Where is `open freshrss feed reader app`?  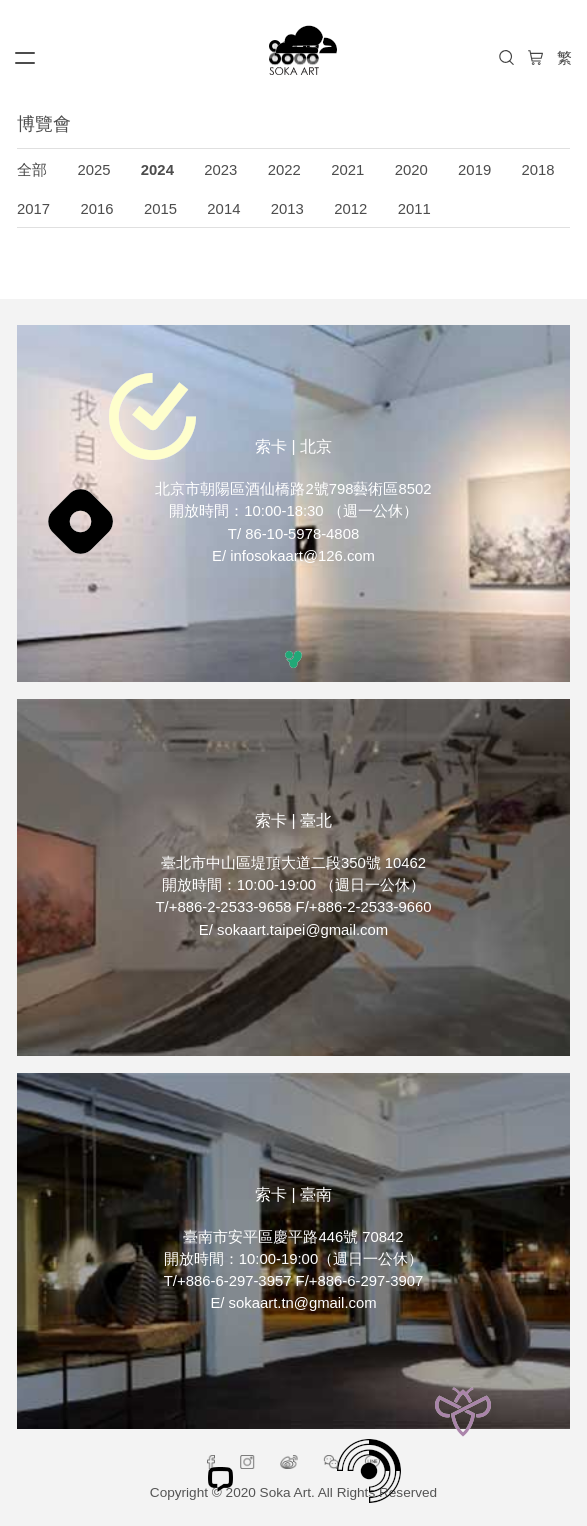 open freshrss feed reader app is located at coordinates (369, 1471).